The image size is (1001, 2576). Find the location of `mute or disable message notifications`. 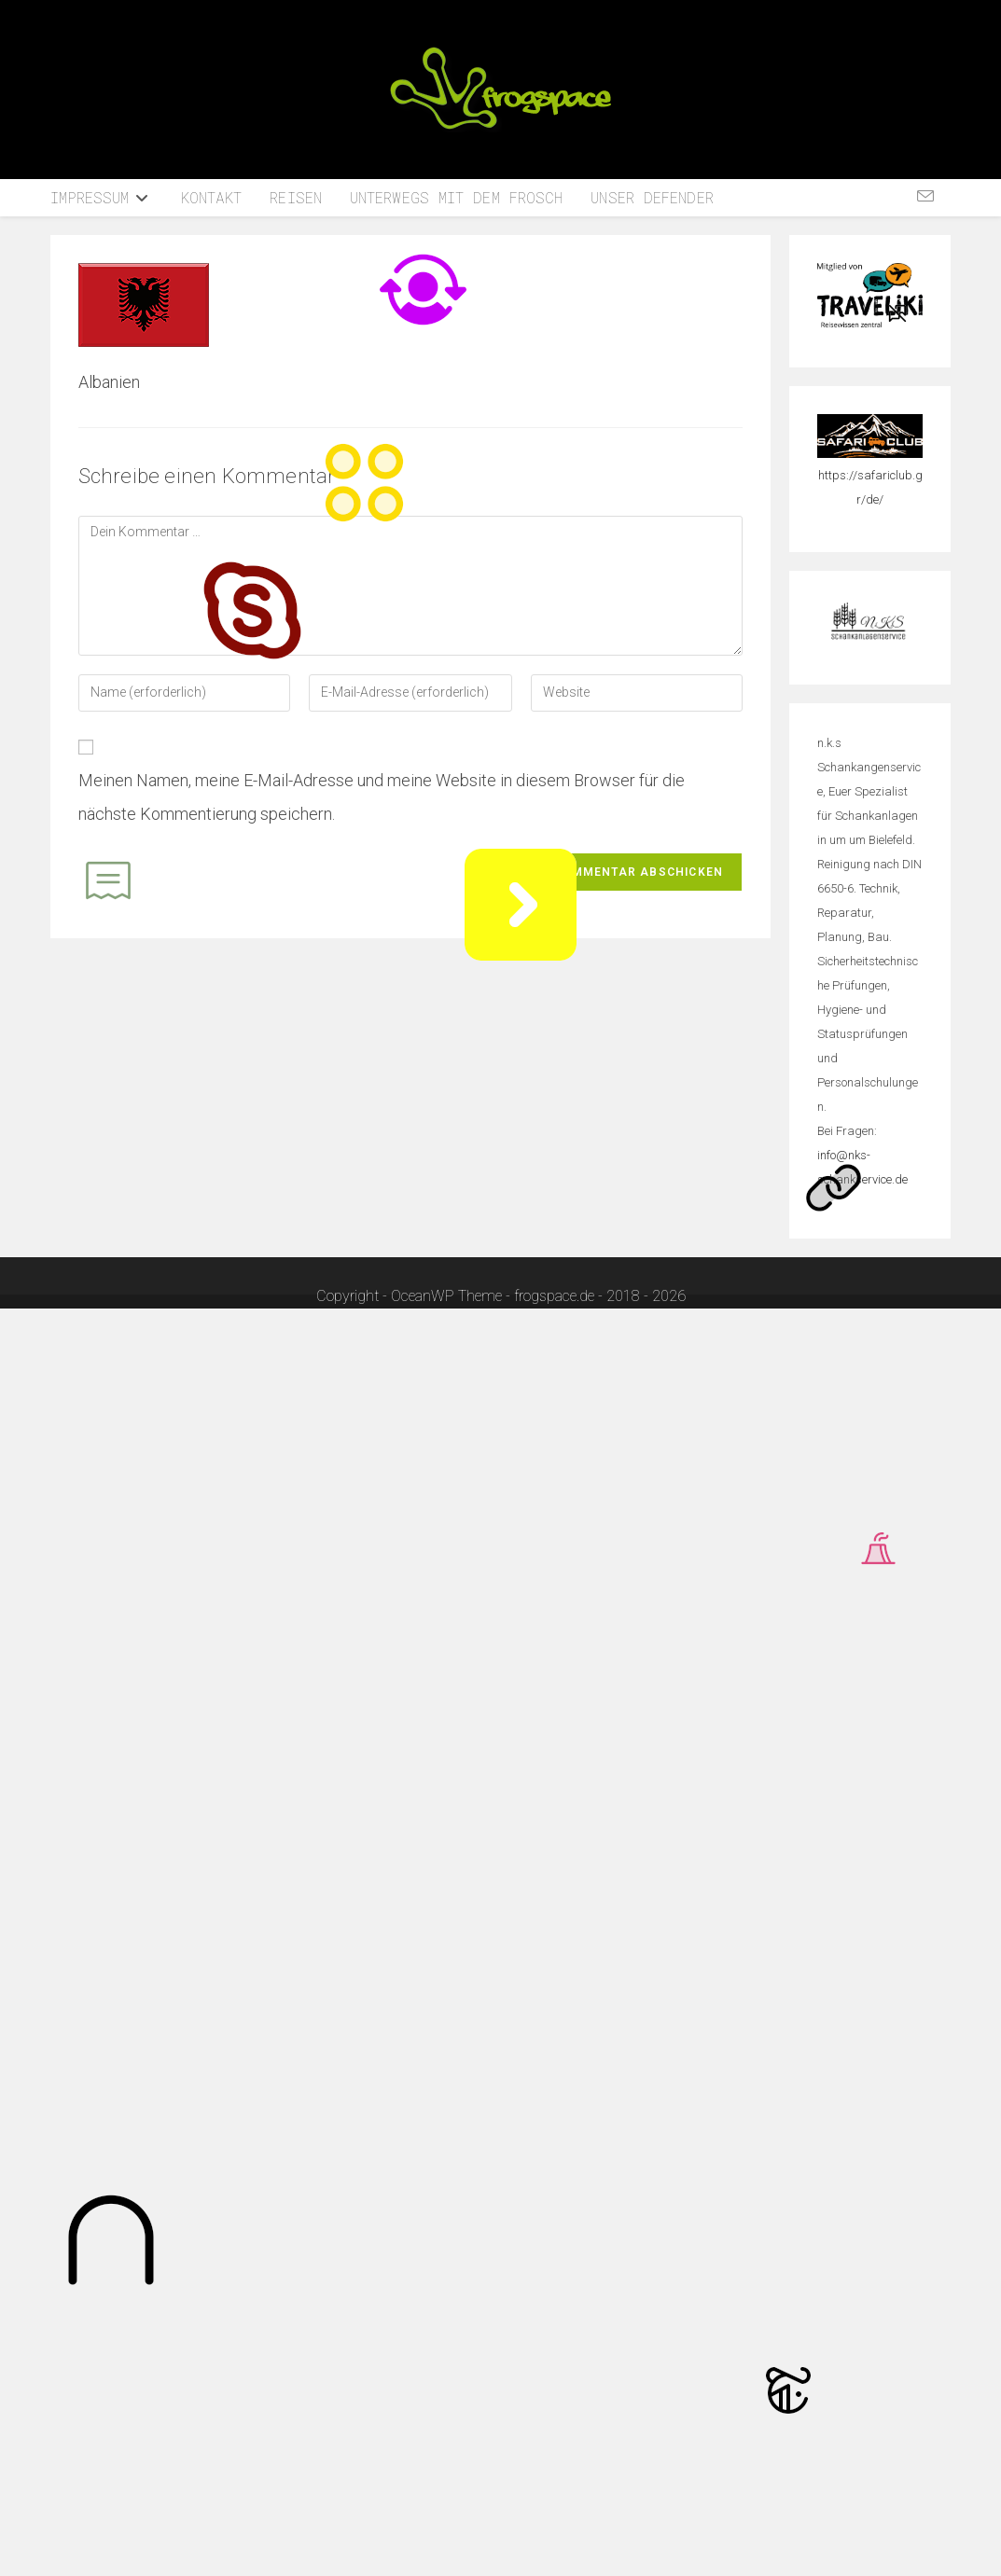

mute or disable message notifications is located at coordinates (897, 313).